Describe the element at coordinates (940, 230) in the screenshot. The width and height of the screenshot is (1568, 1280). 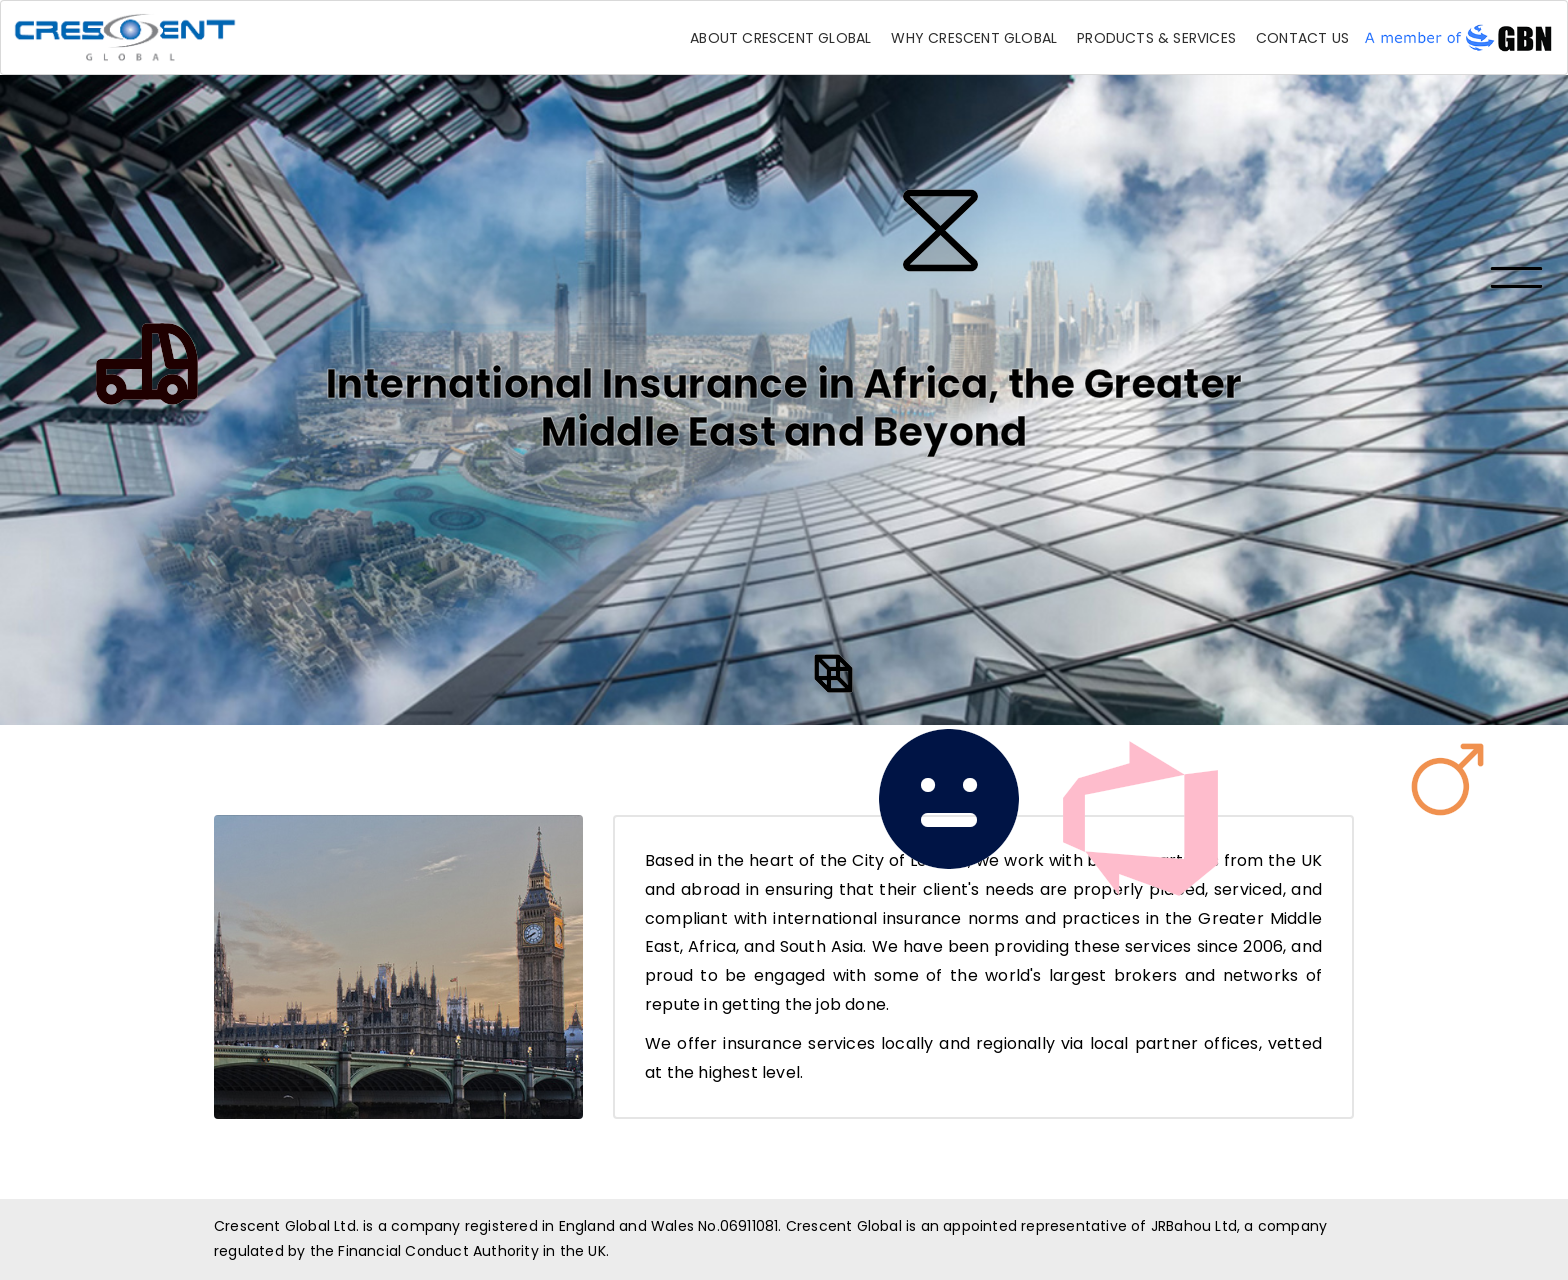
I see `indicates loading or processing in progress` at that location.